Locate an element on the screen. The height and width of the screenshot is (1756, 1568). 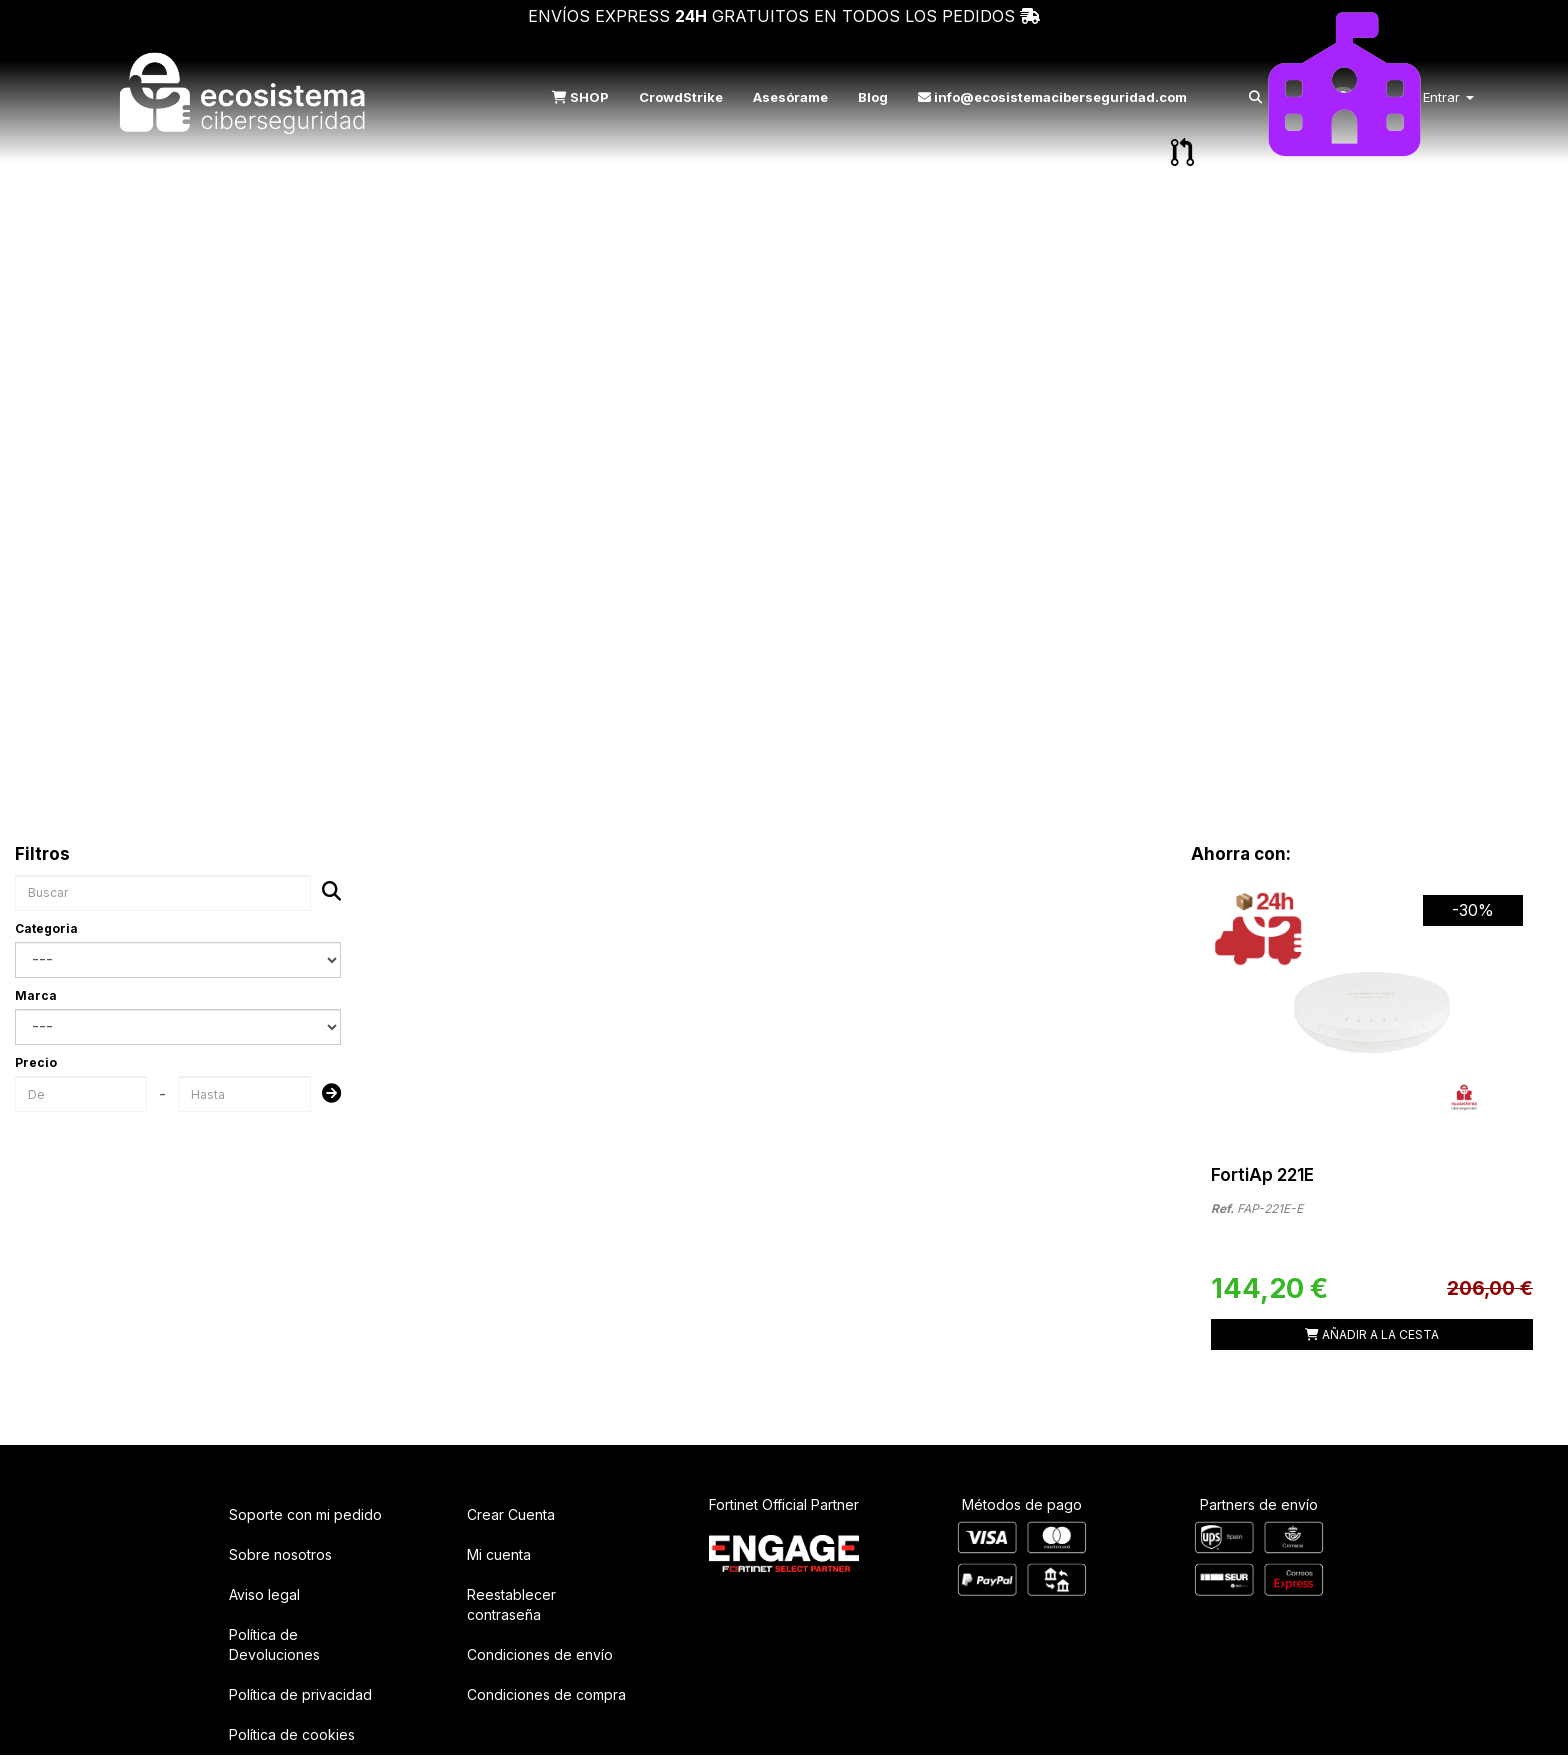
create a new pull request is located at coordinates (1182, 152).